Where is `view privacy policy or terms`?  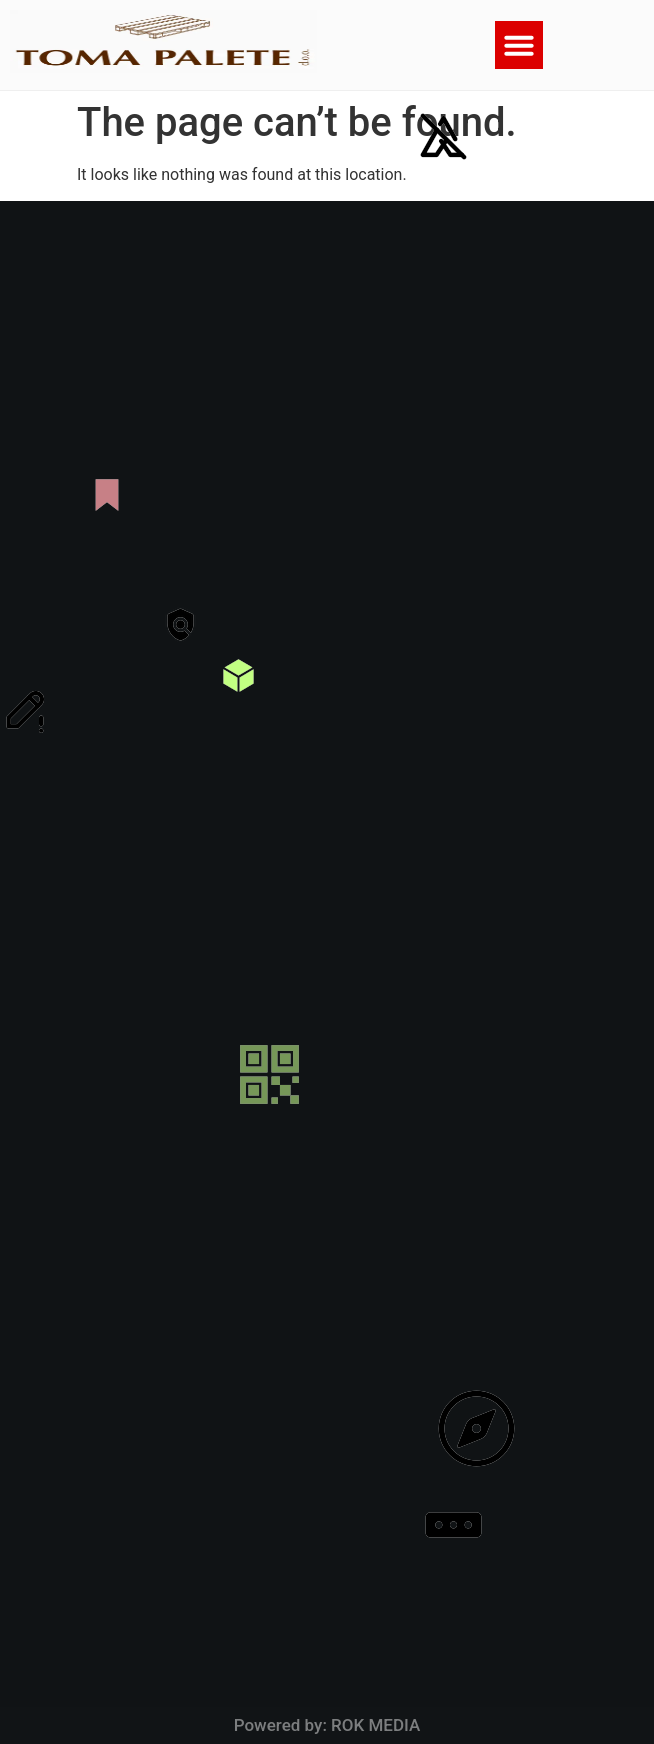 view privacy policy or terms is located at coordinates (180, 624).